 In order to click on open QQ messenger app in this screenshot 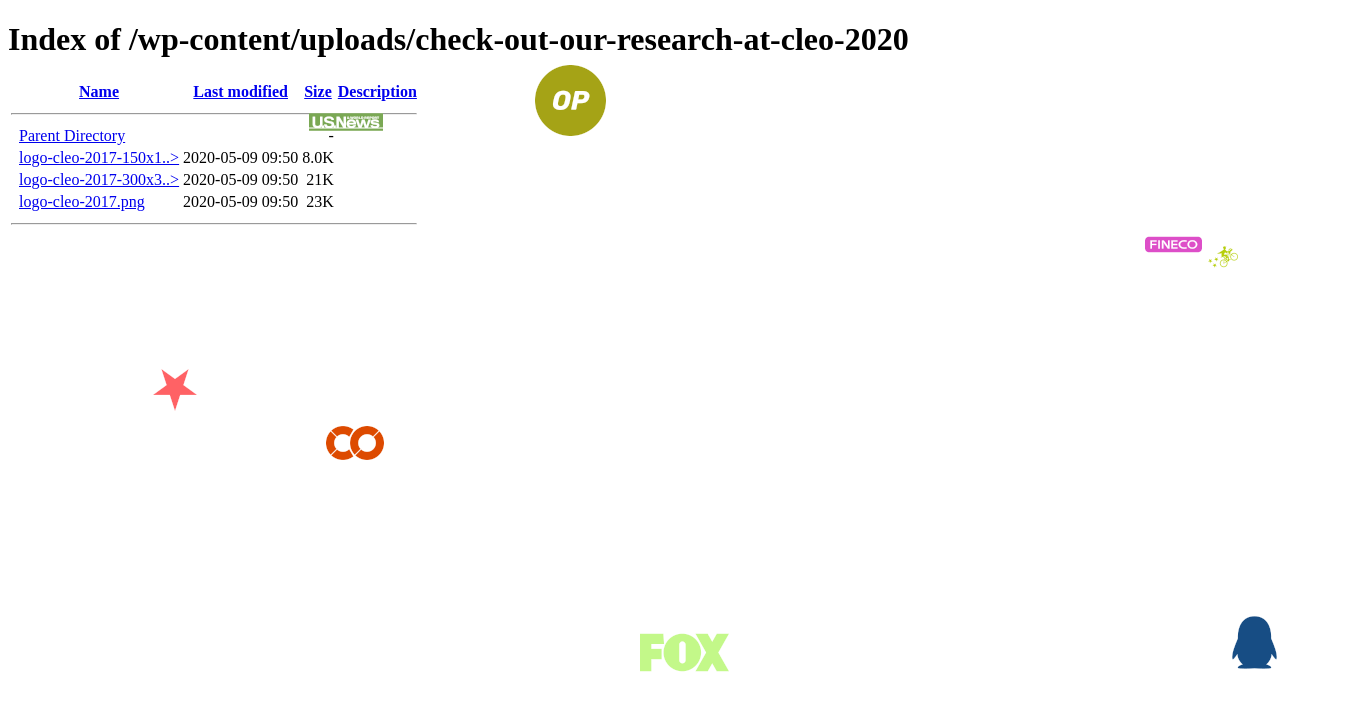, I will do `click(1254, 642)`.